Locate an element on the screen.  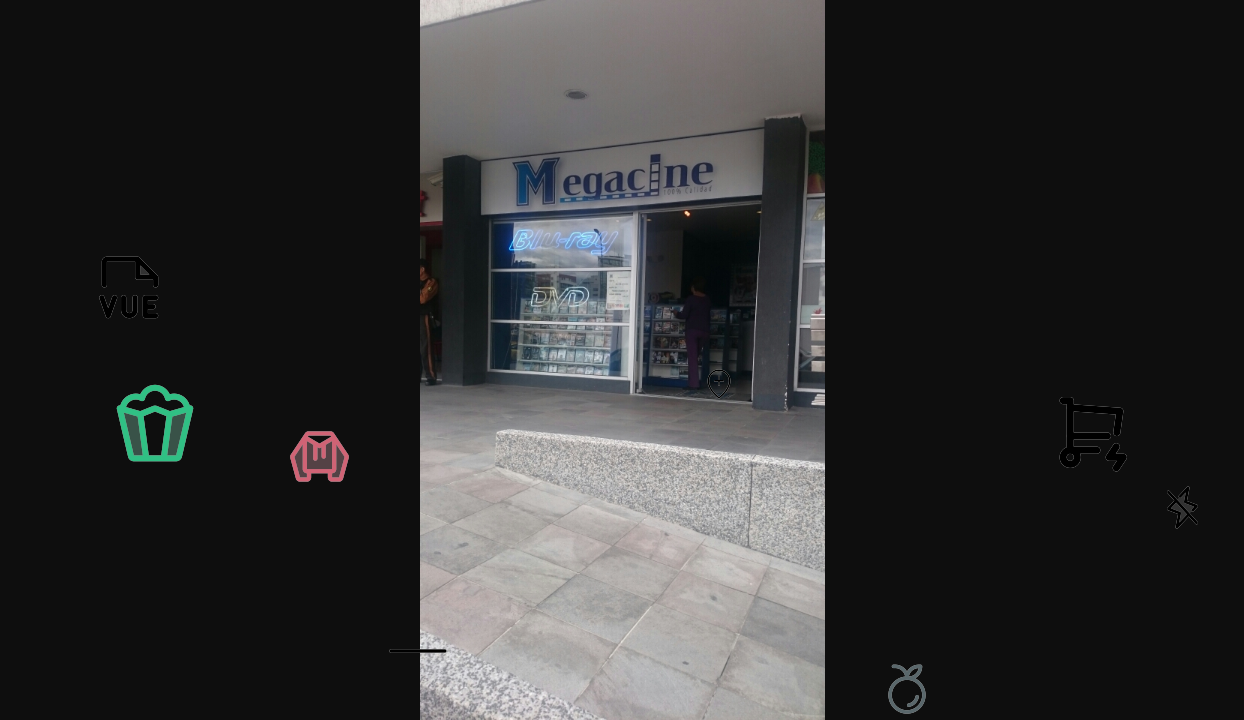
a Vue.js file in your project is located at coordinates (130, 290).